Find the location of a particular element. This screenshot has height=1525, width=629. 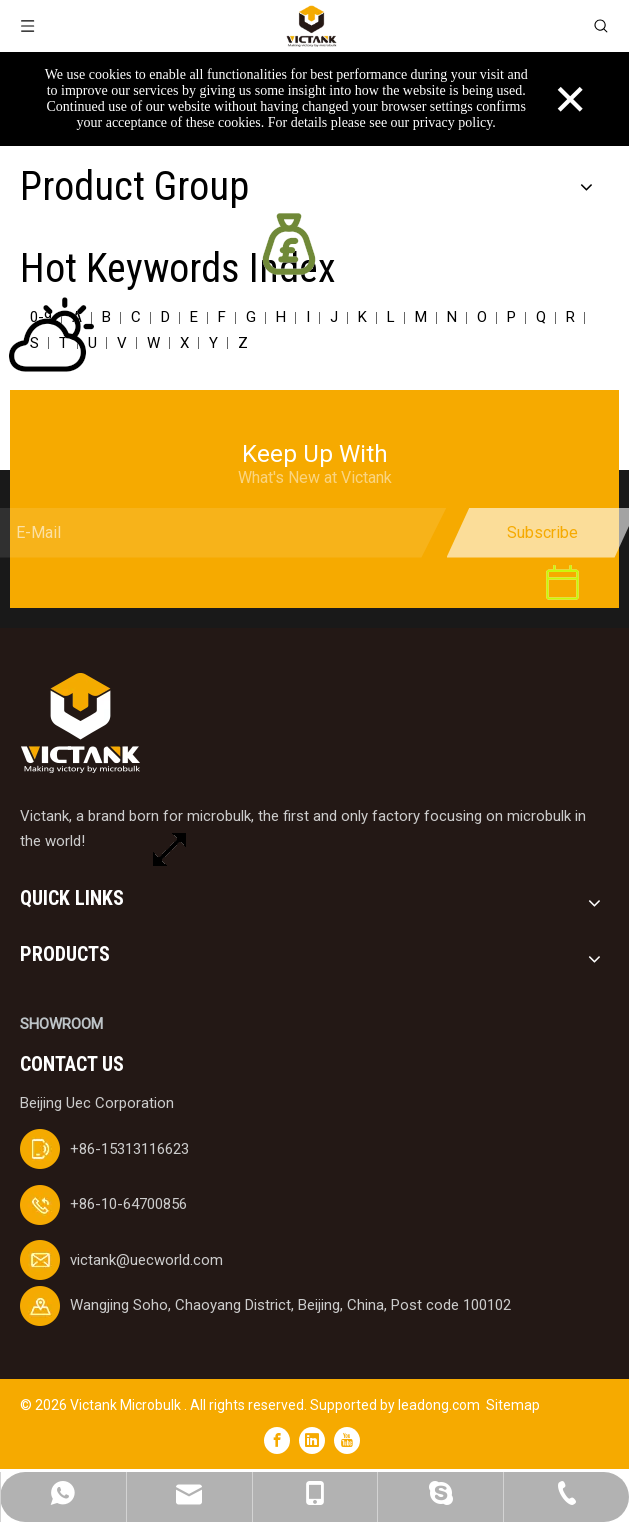

expand to full screen is located at coordinates (169, 849).